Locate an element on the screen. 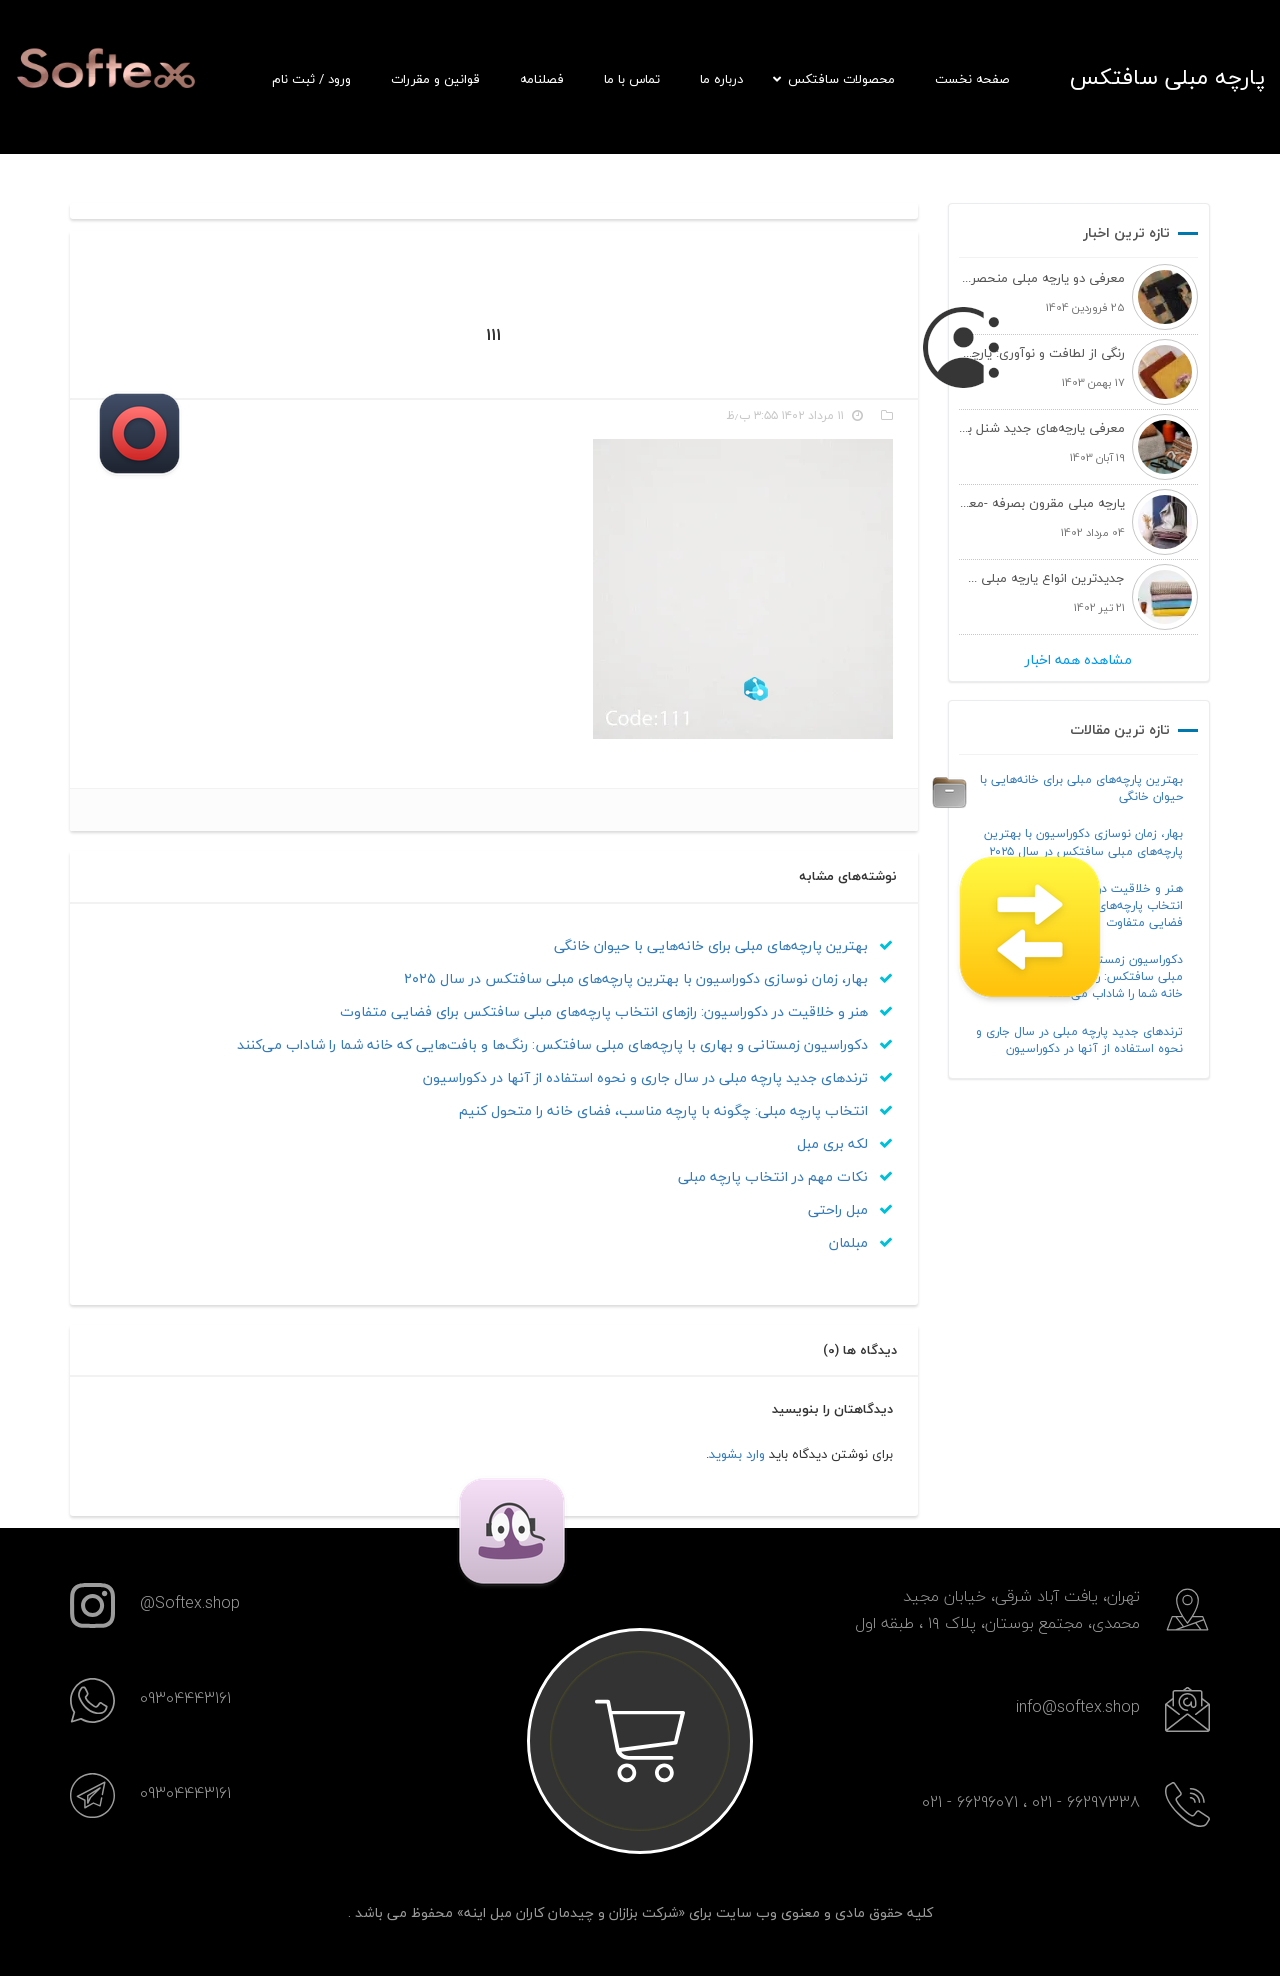  open file manager application is located at coordinates (949, 792).